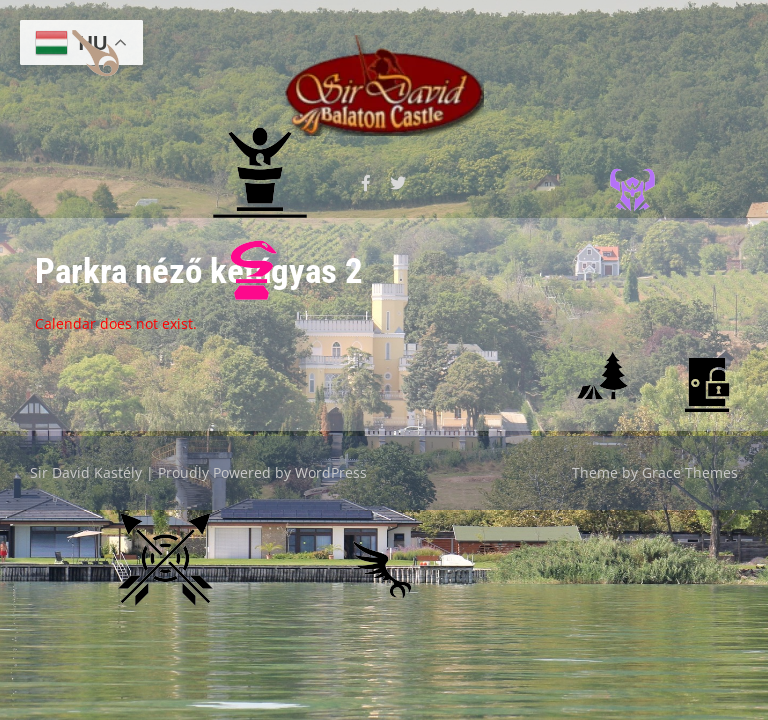 This screenshot has height=720, width=768. Describe the element at coordinates (96, 53) in the screenshot. I see `cast a fire spell or ability` at that location.